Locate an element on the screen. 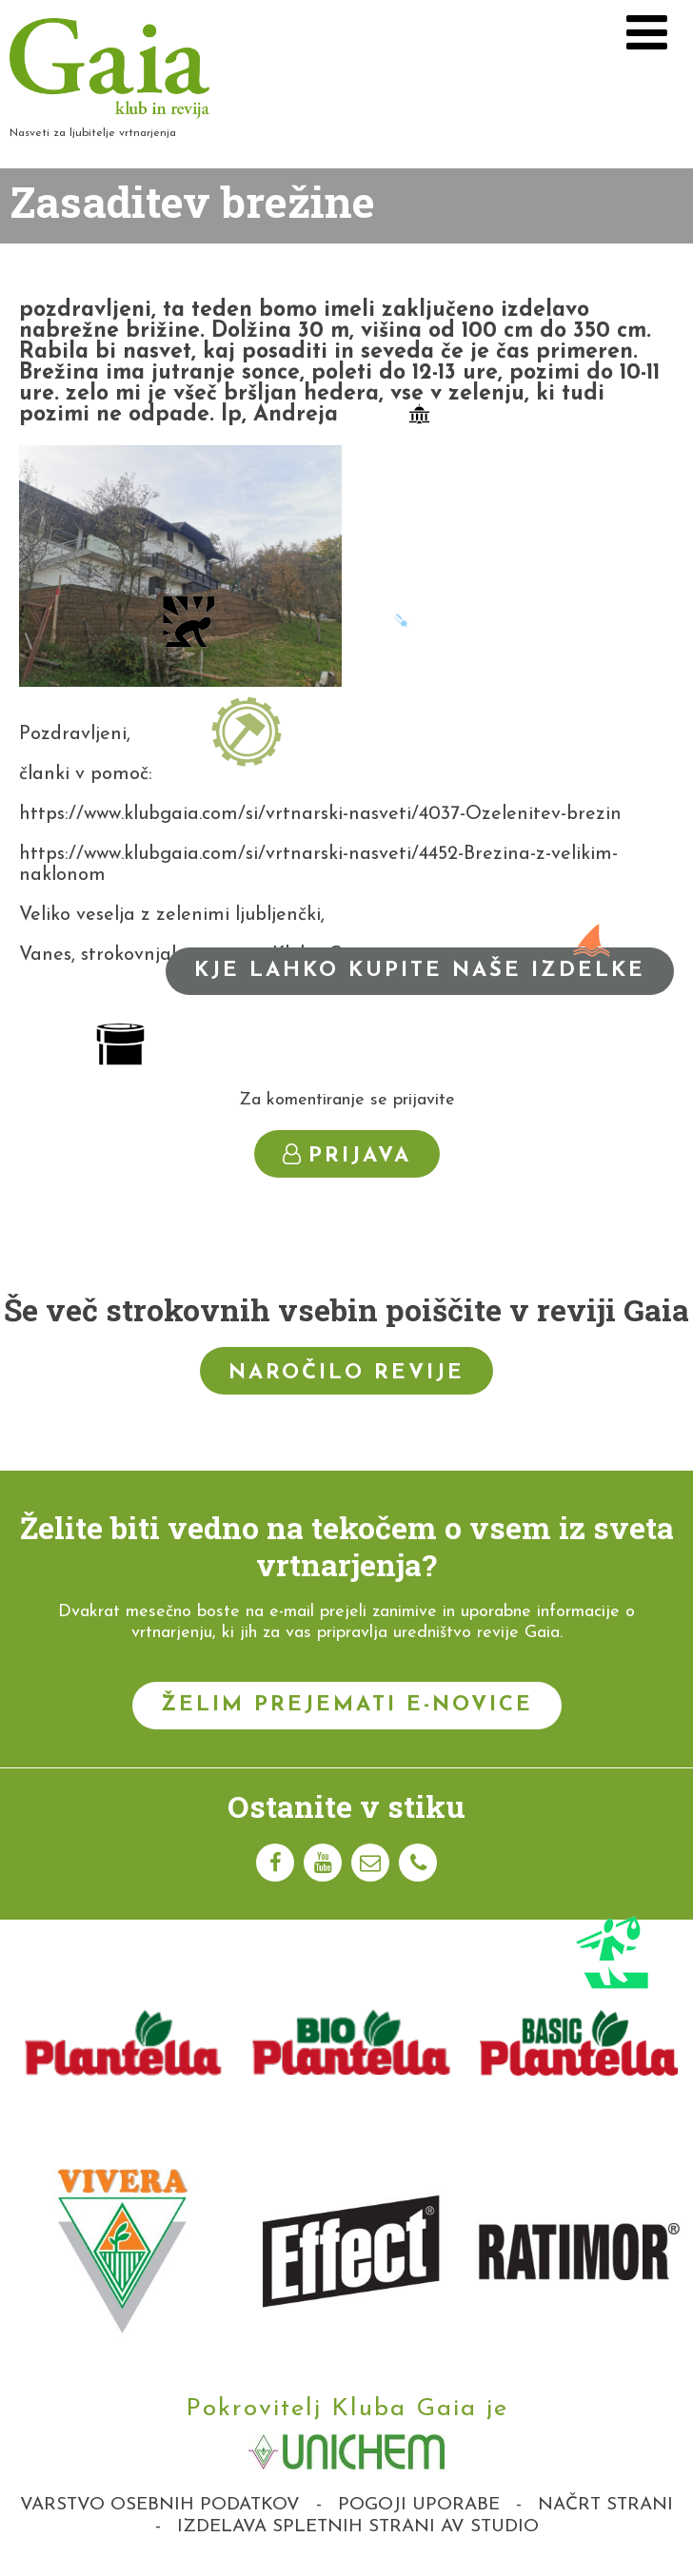 Image resolution: width=693 pixels, height=2576 pixels. the fool tarot card icon is located at coordinates (610, 1951).